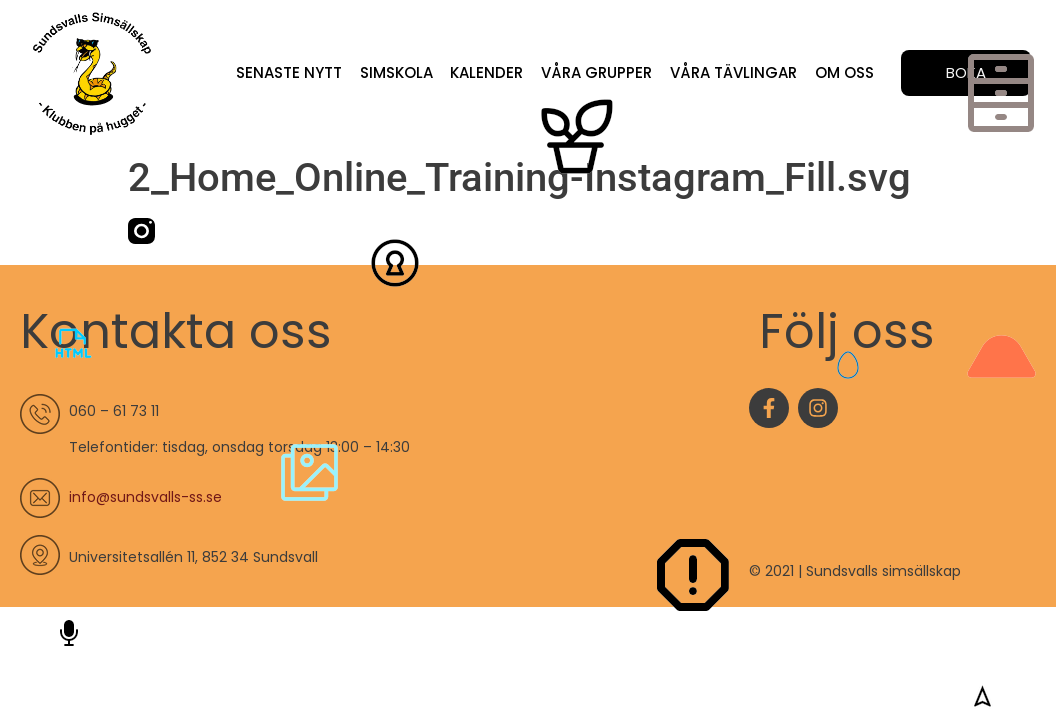 This screenshot has width=1056, height=720. I want to click on tap to start voice input, so click(69, 633).